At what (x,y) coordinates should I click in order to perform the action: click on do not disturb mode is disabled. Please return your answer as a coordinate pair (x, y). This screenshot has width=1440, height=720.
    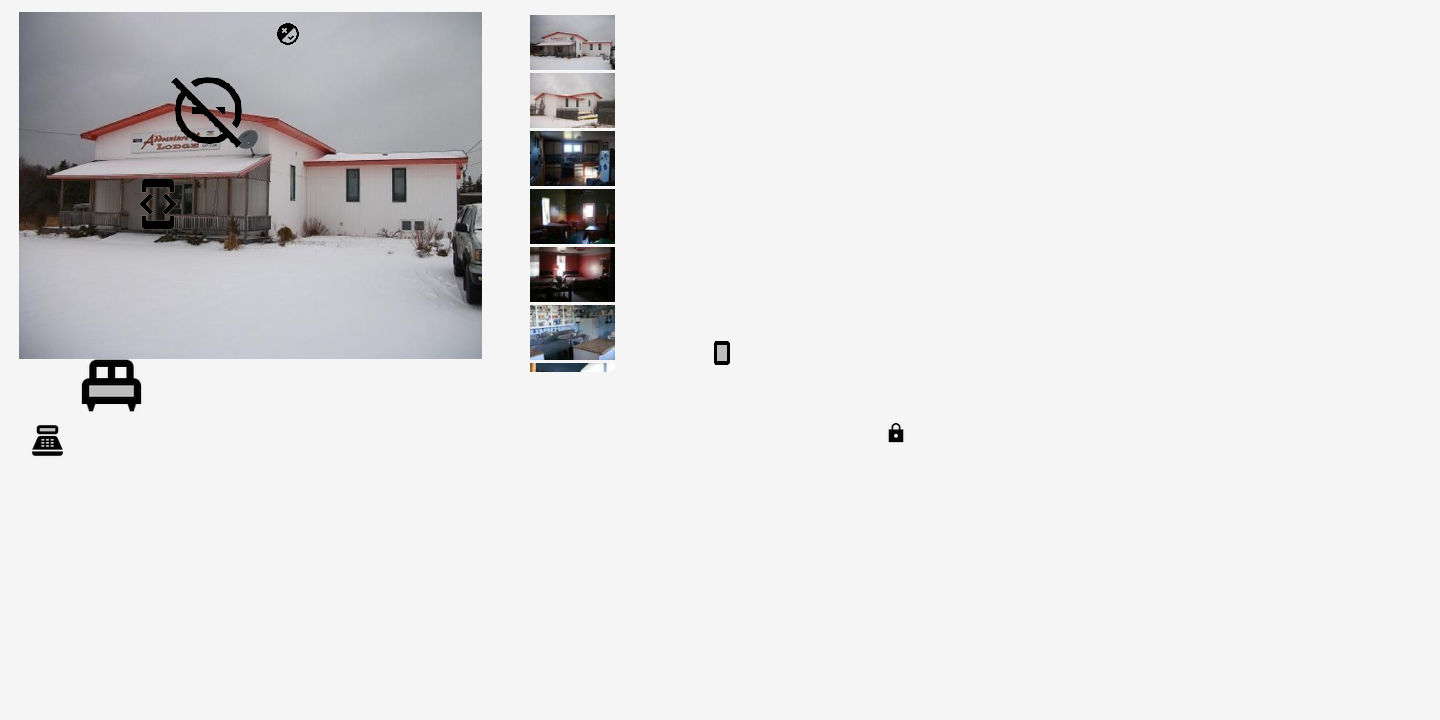
    Looking at the image, I should click on (208, 110).